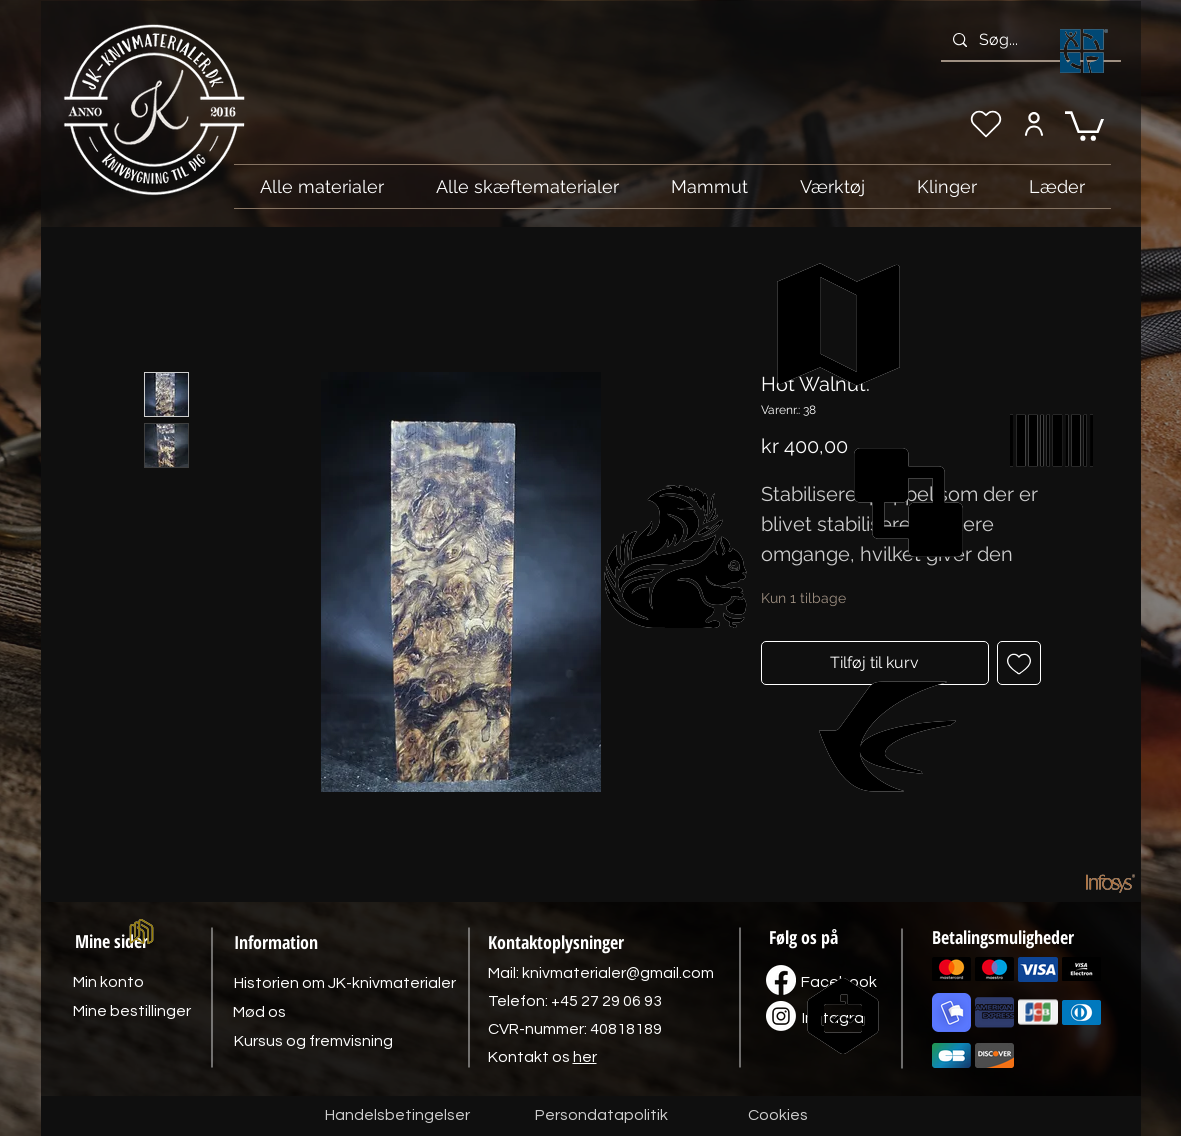  Describe the element at coordinates (838, 324) in the screenshot. I see `open map view` at that location.